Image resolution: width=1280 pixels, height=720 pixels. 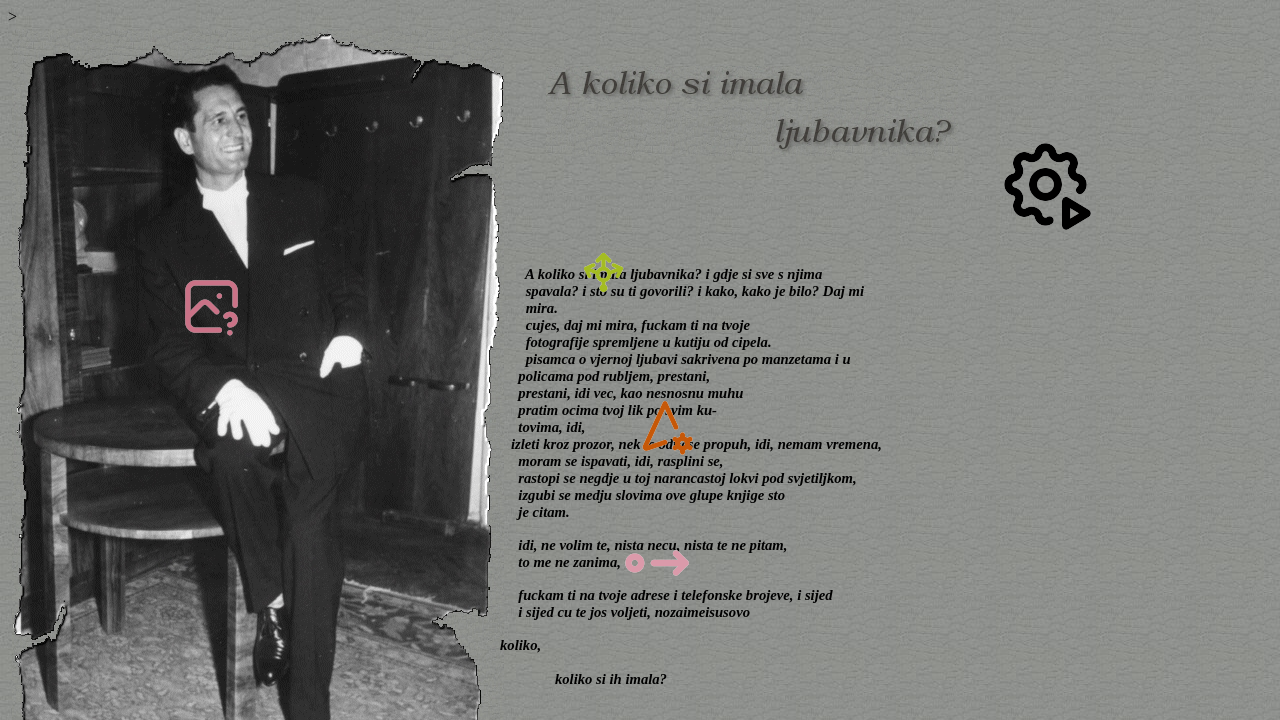 I want to click on unknown or missing image, so click(x=211, y=306).